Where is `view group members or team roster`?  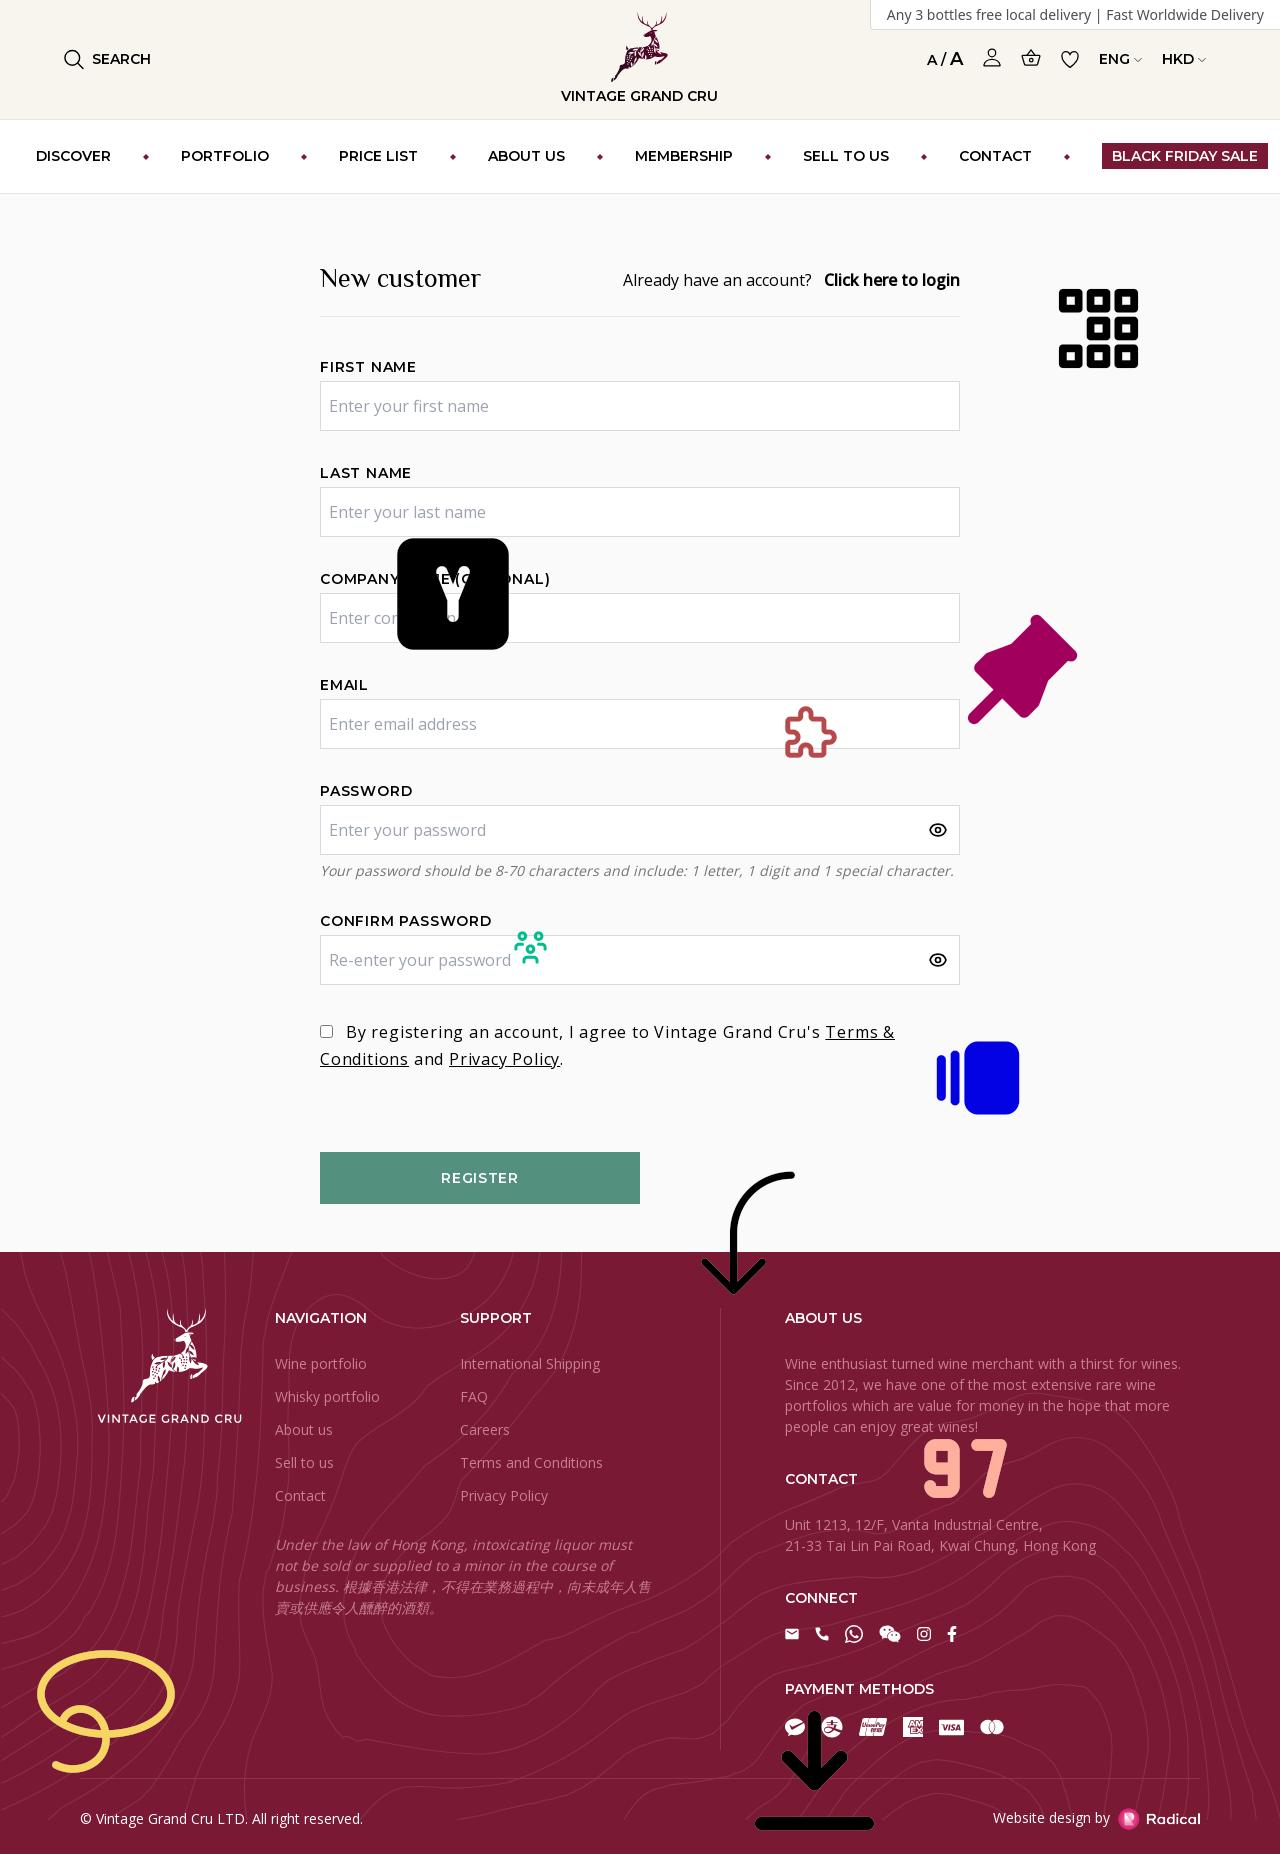
view group members or team roster is located at coordinates (530, 947).